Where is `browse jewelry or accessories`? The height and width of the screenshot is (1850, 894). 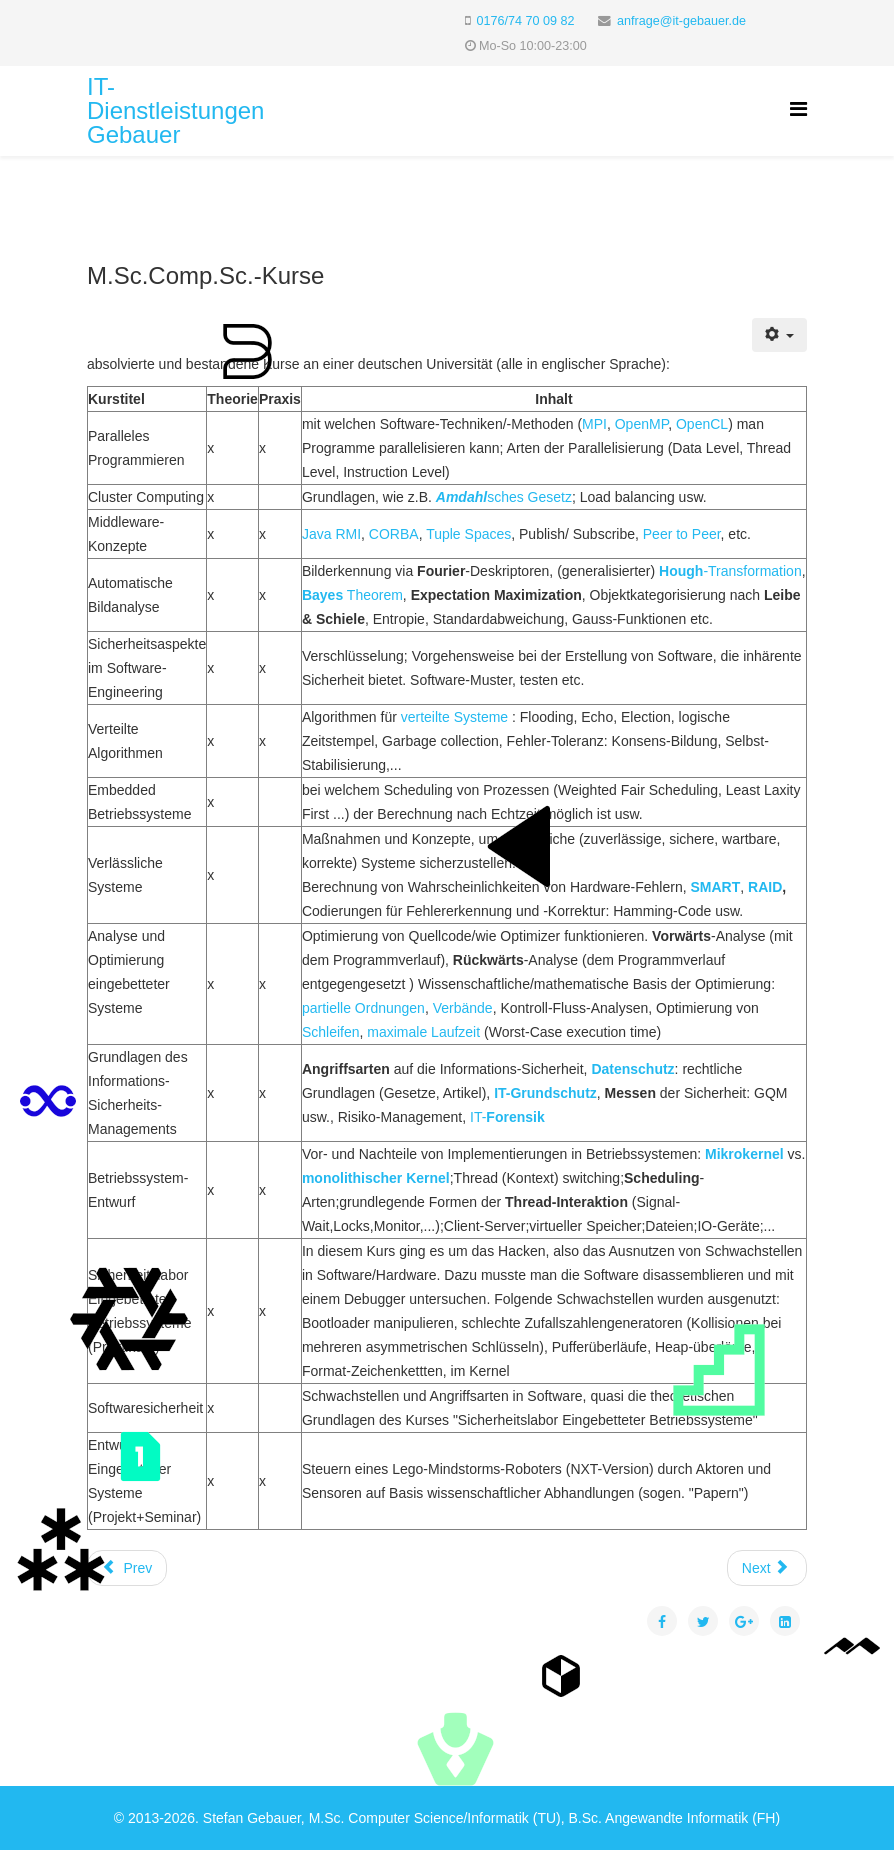 browse jewelry or accessories is located at coordinates (455, 1751).